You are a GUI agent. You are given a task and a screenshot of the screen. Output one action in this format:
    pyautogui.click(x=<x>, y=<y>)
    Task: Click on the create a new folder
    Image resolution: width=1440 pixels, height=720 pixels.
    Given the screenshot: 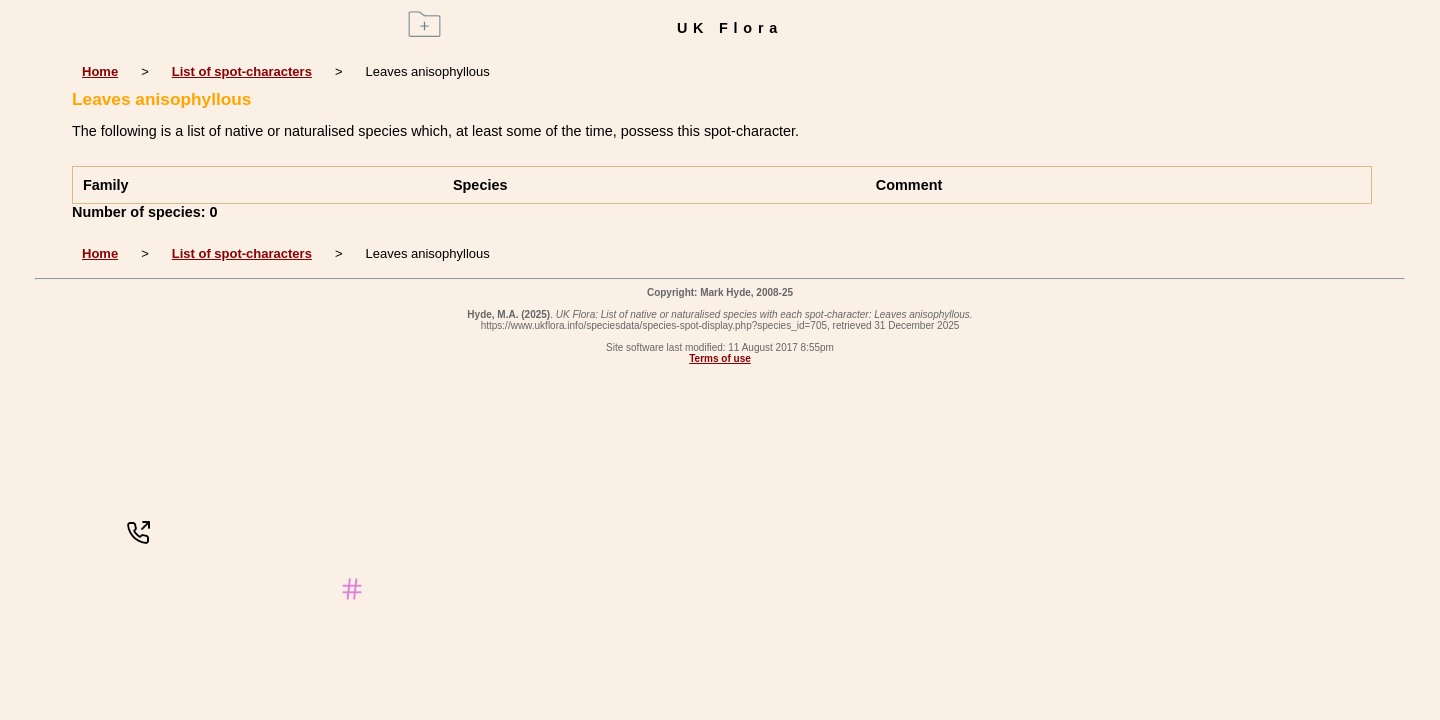 What is the action you would take?
    pyautogui.click(x=424, y=23)
    